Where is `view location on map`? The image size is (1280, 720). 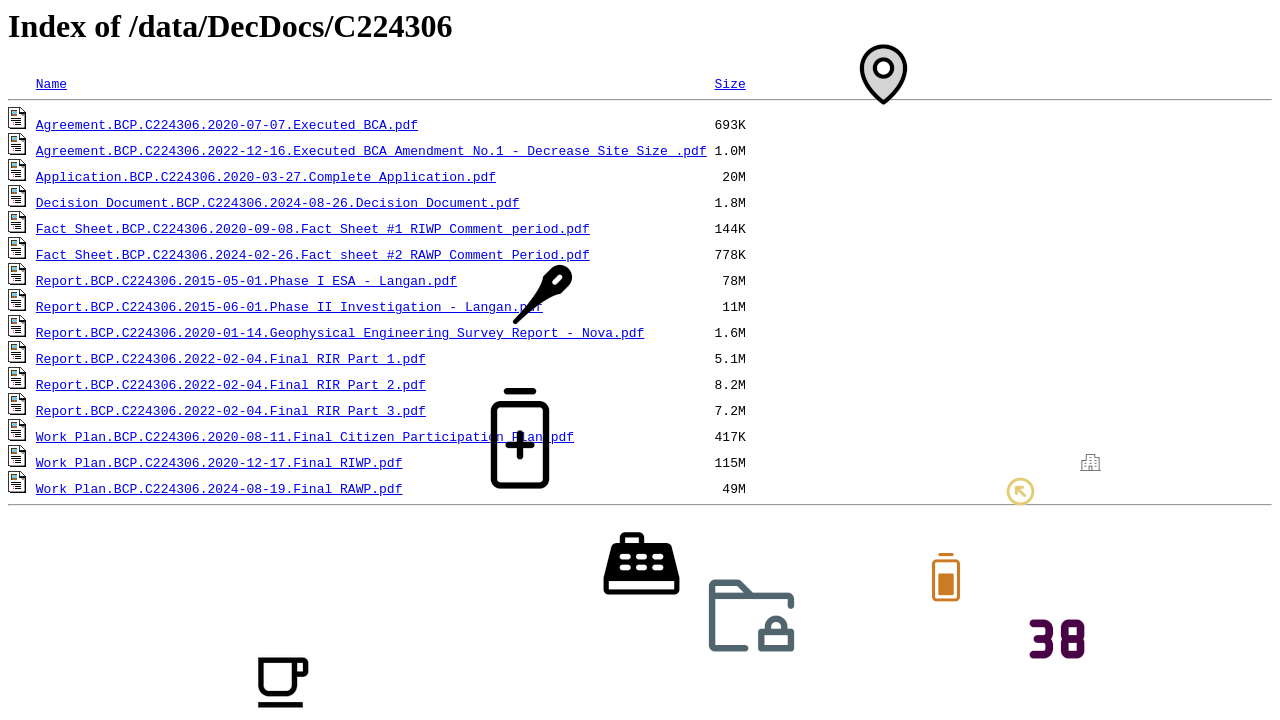 view location on map is located at coordinates (883, 74).